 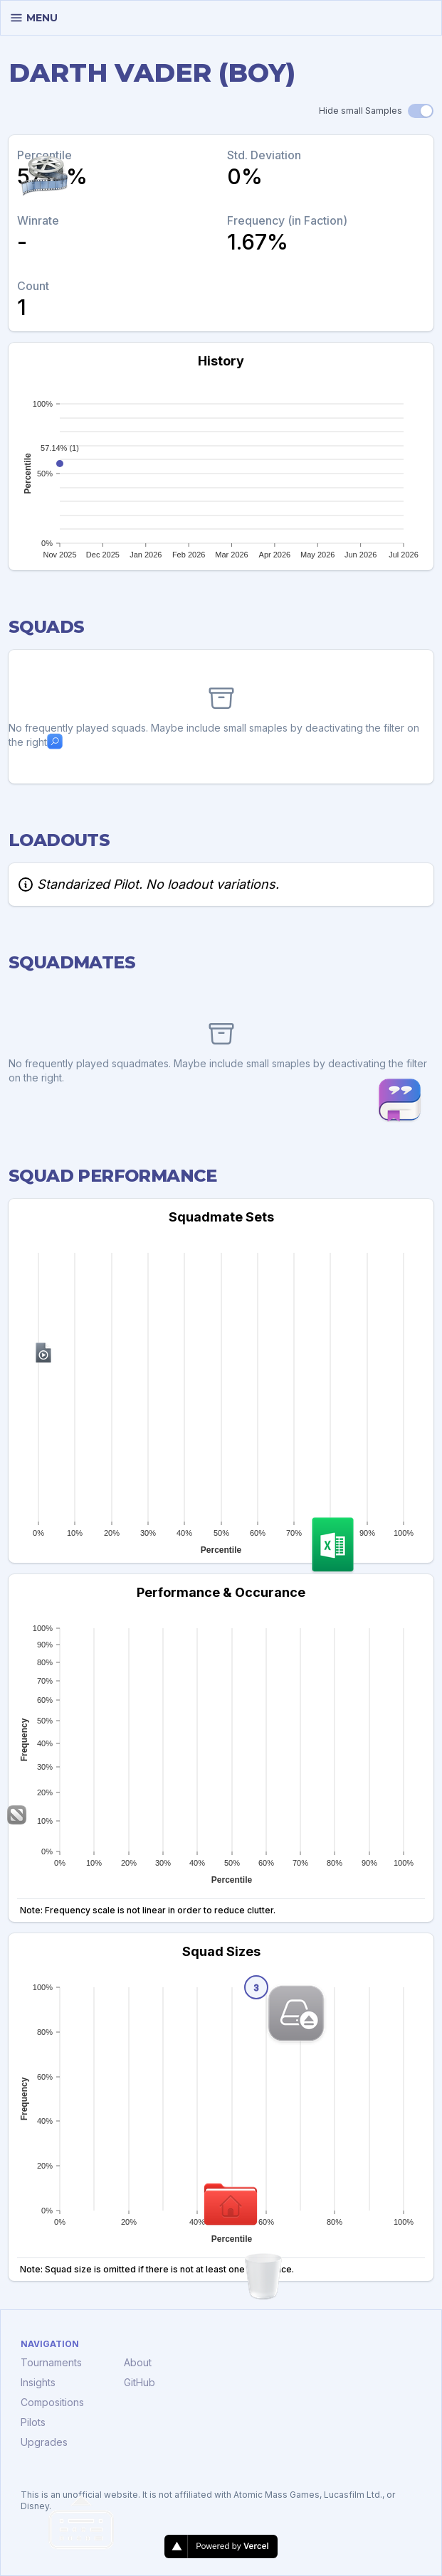 I want to click on spreadsheet template file, so click(x=332, y=1545).